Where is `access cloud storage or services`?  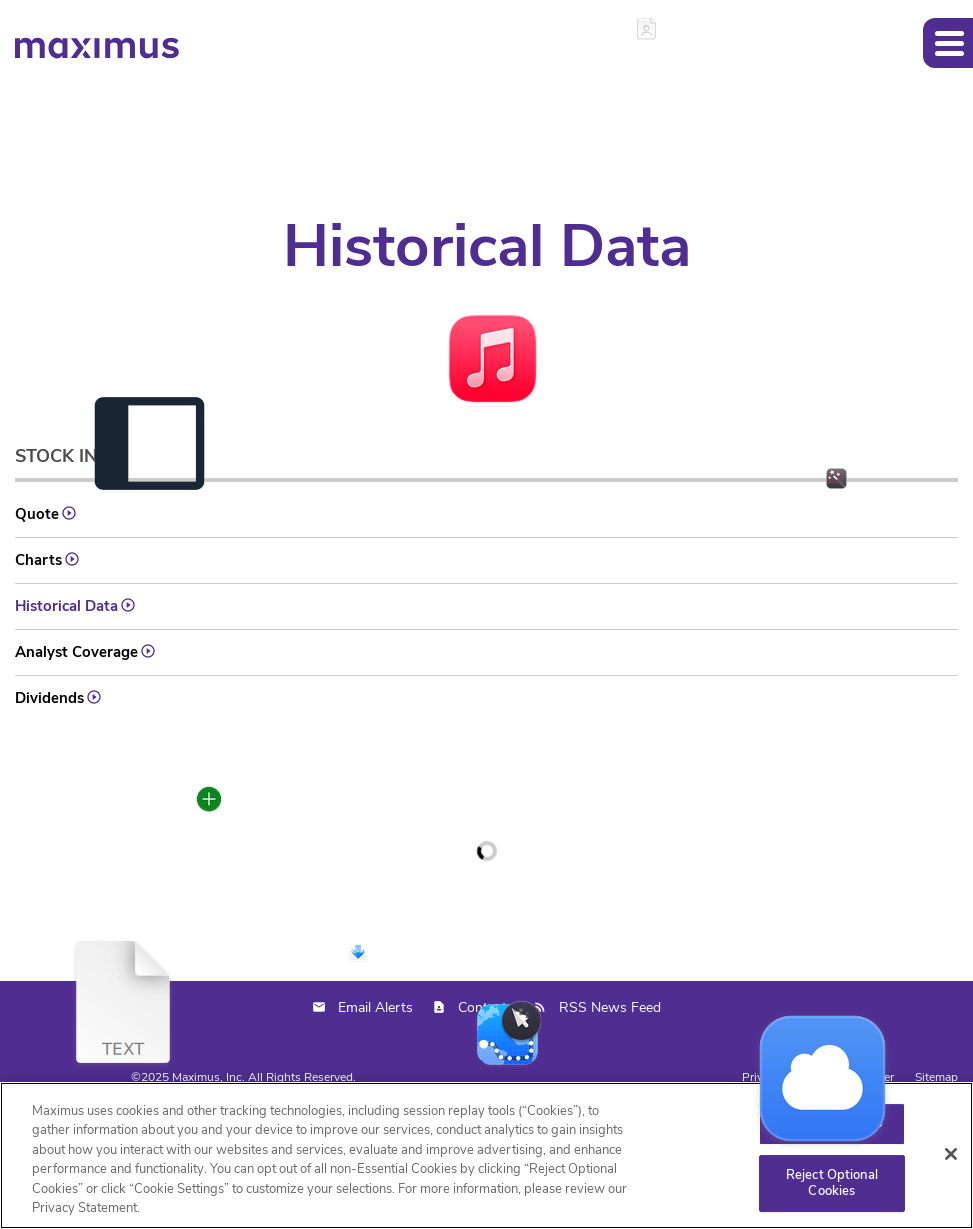
access cloud storage or services is located at coordinates (822, 1078).